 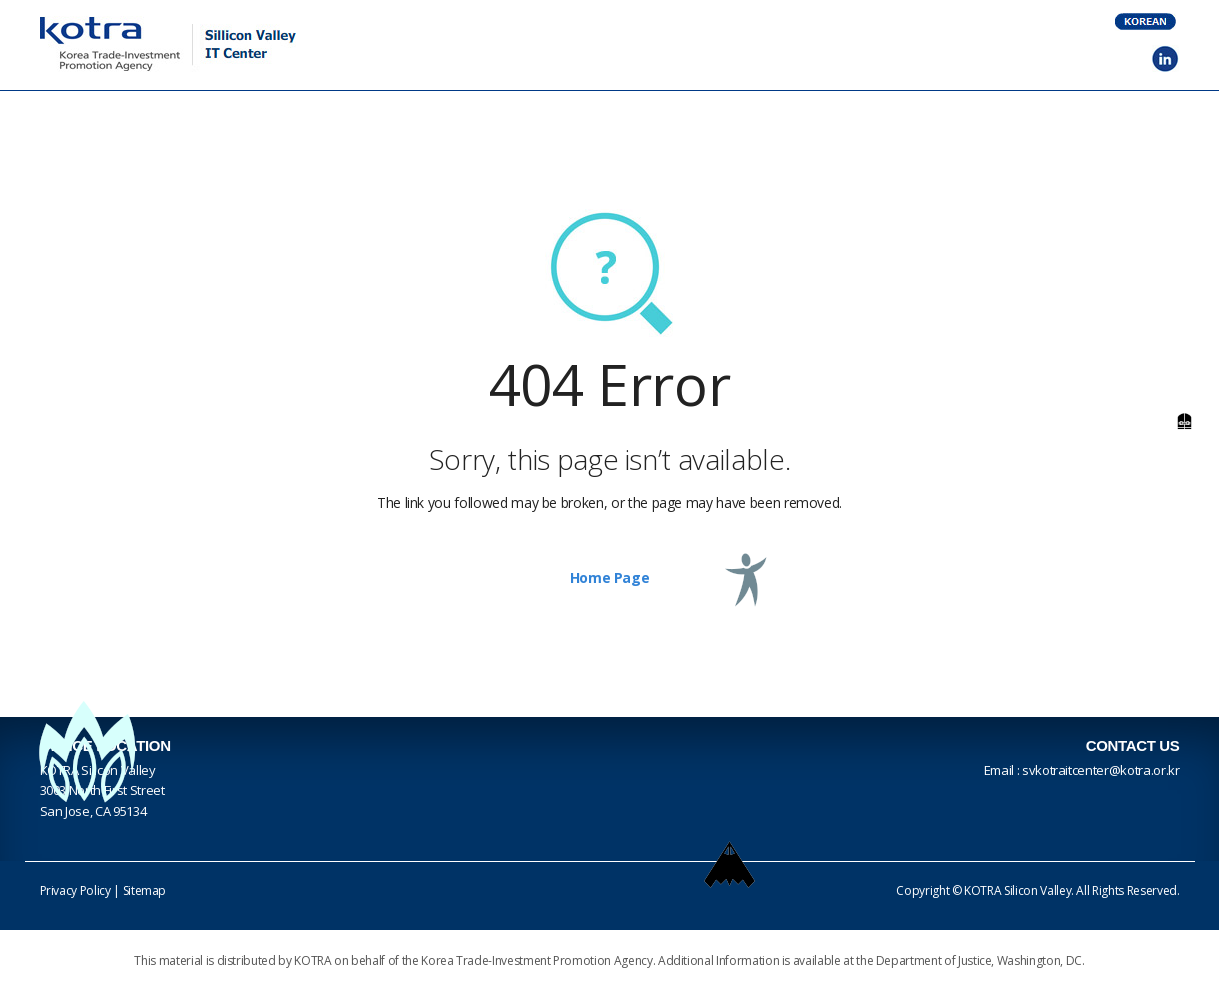 I want to click on indicates body awareness or wellness features, so click(x=746, y=580).